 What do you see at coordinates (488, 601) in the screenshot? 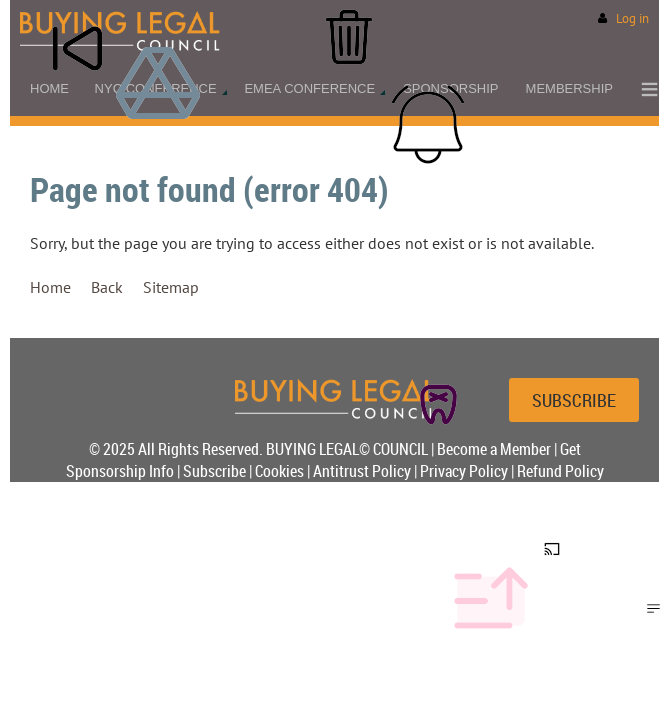
I see `sort items in descending order` at bounding box center [488, 601].